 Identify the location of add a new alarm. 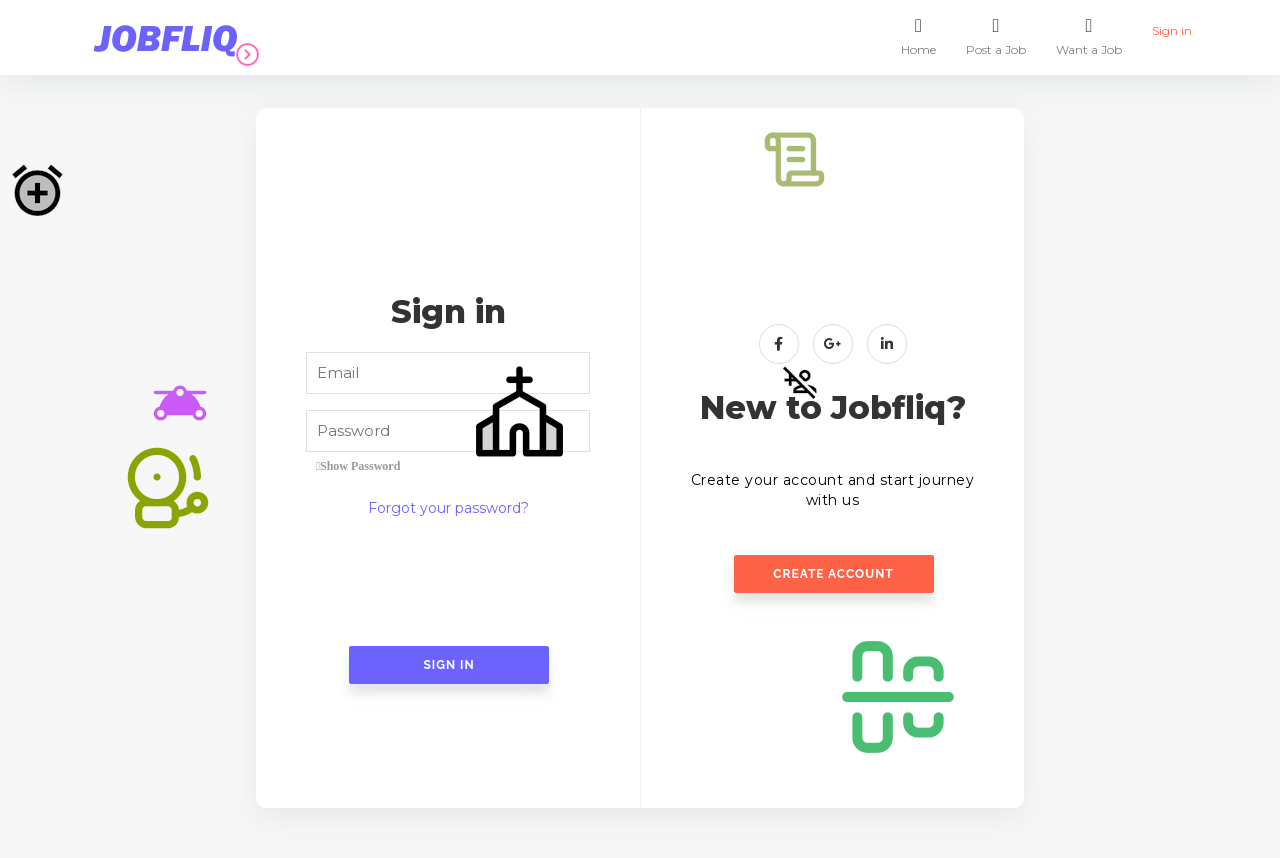
(37, 190).